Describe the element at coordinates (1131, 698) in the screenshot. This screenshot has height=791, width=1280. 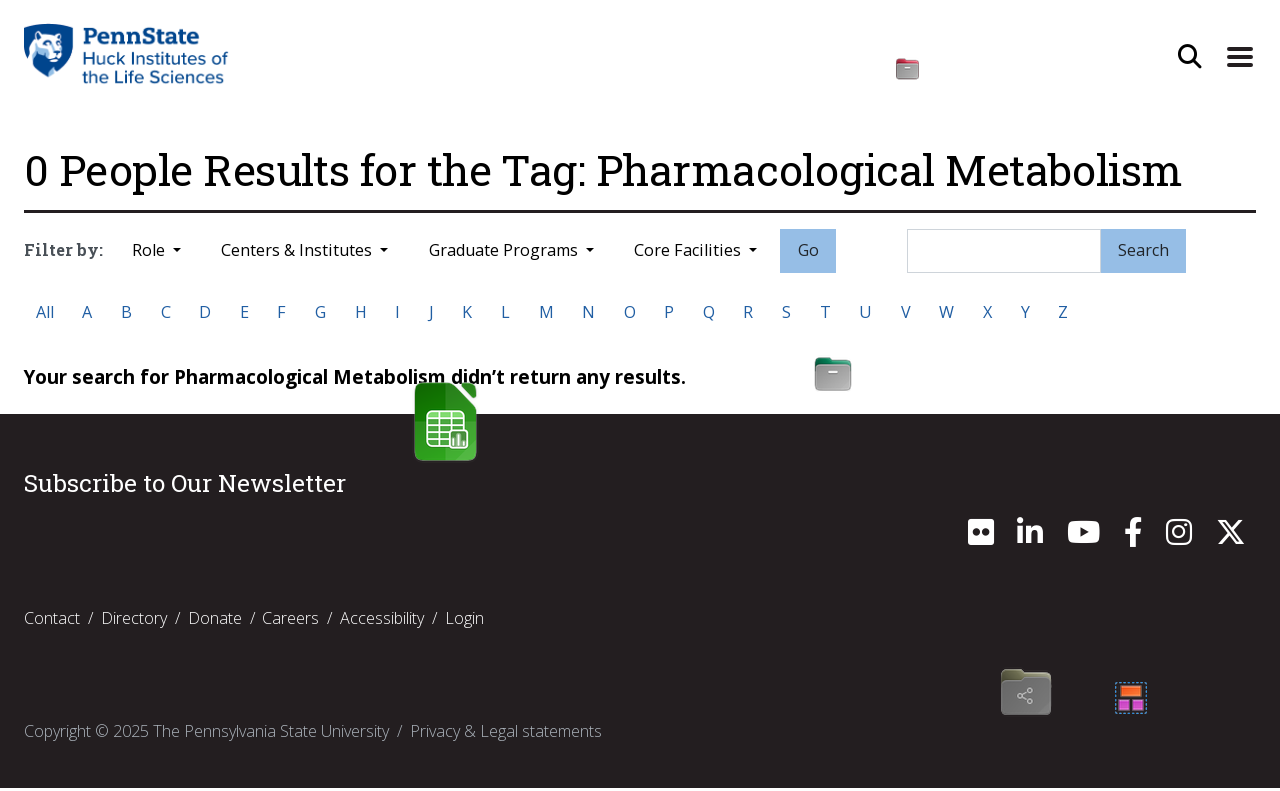
I see `select all items in the current view` at that location.